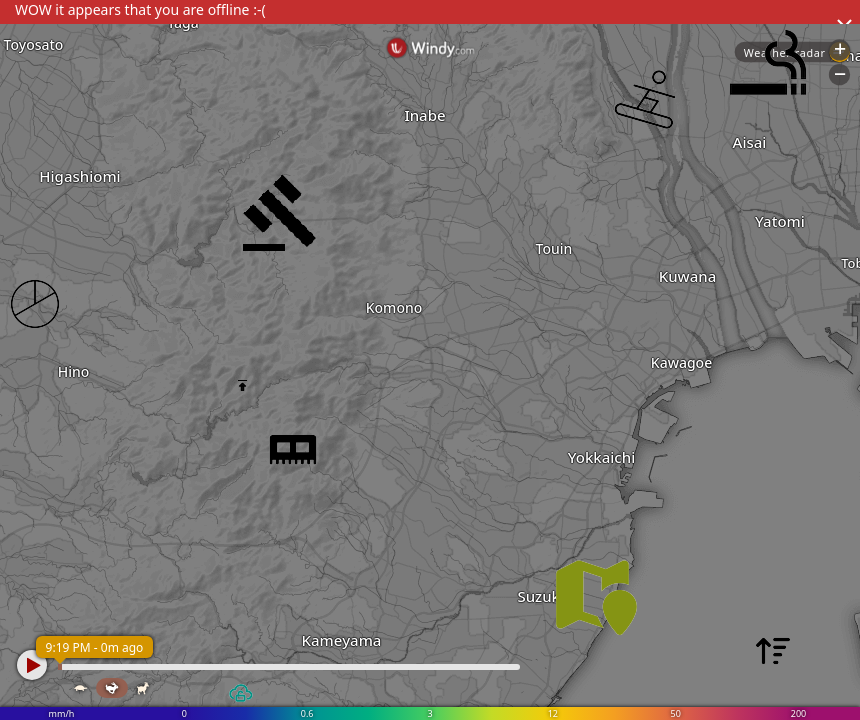 This screenshot has width=860, height=720. Describe the element at coordinates (242, 385) in the screenshot. I see `publish or upload content` at that location.